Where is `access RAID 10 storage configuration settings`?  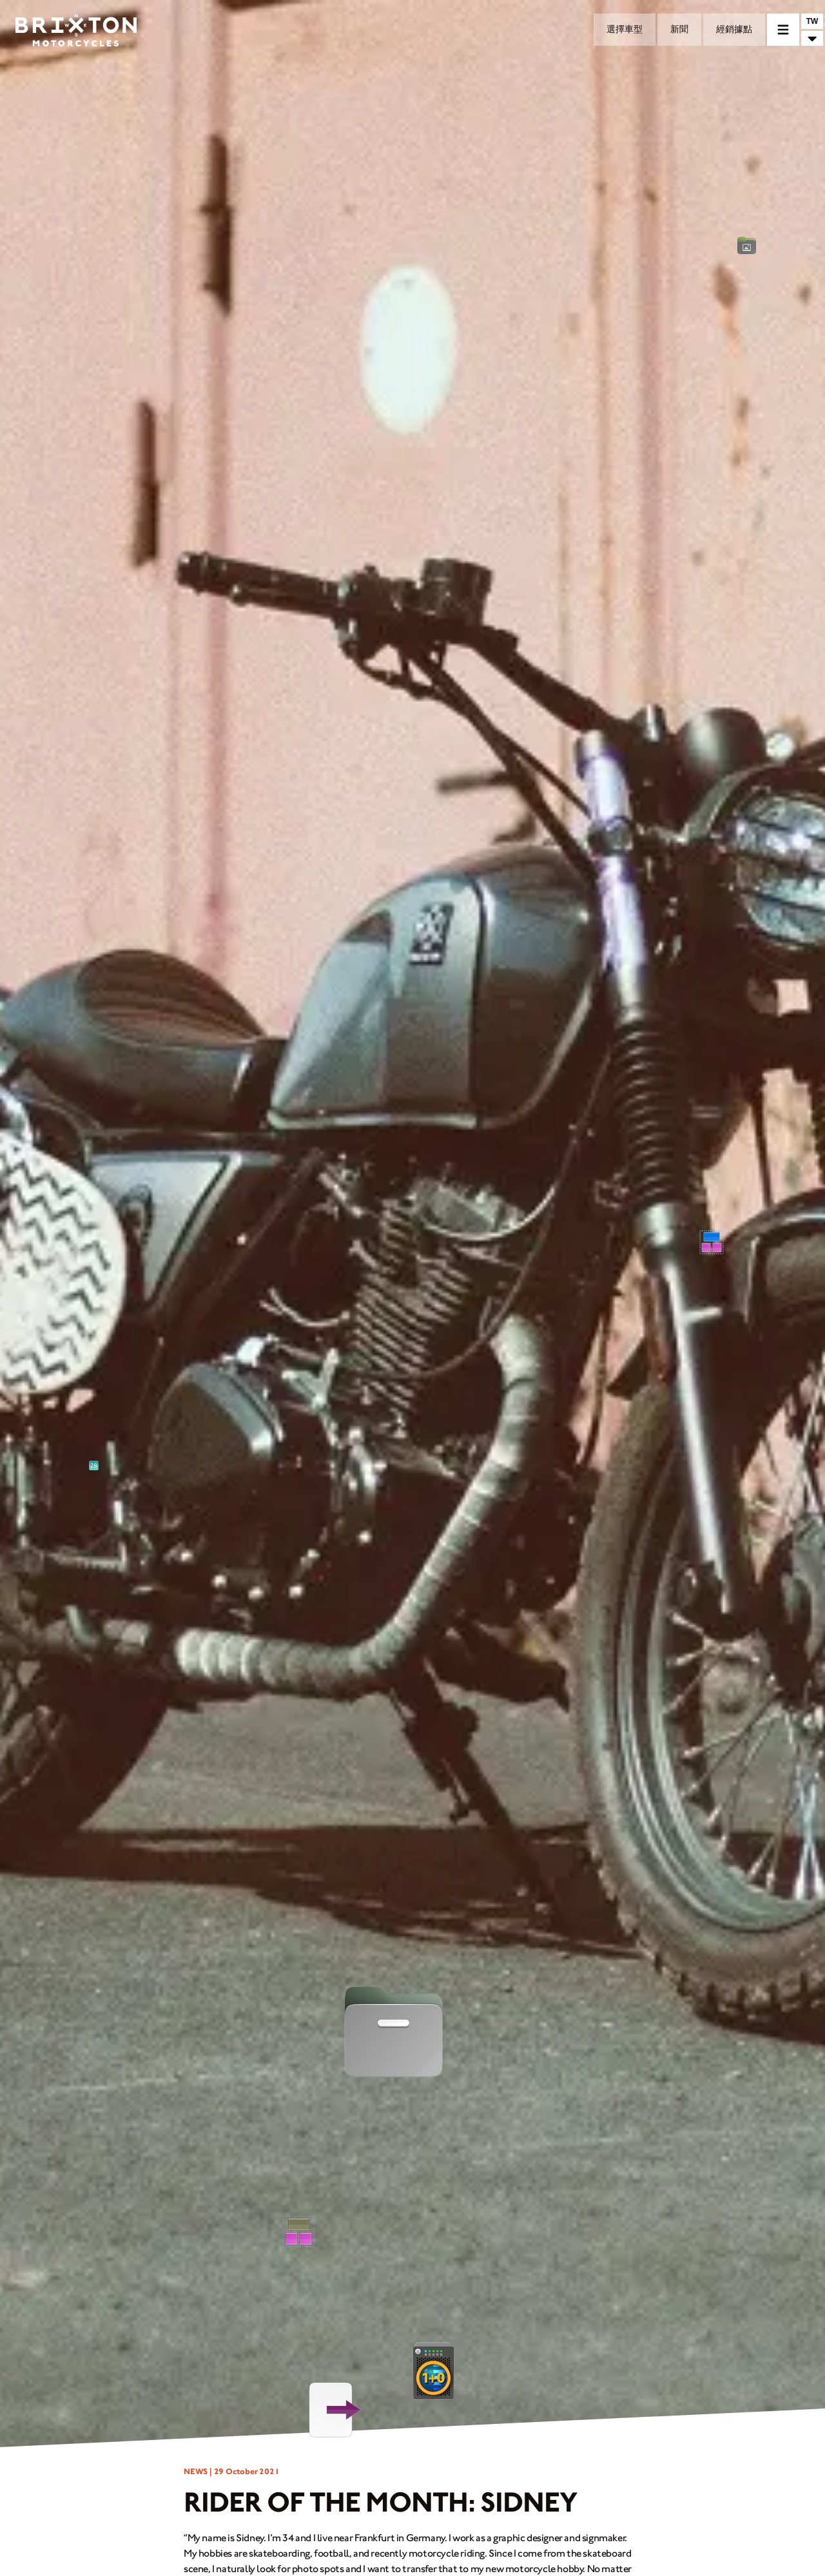 access RAID 10 storage configuration settings is located at coordinates (433, 2370).